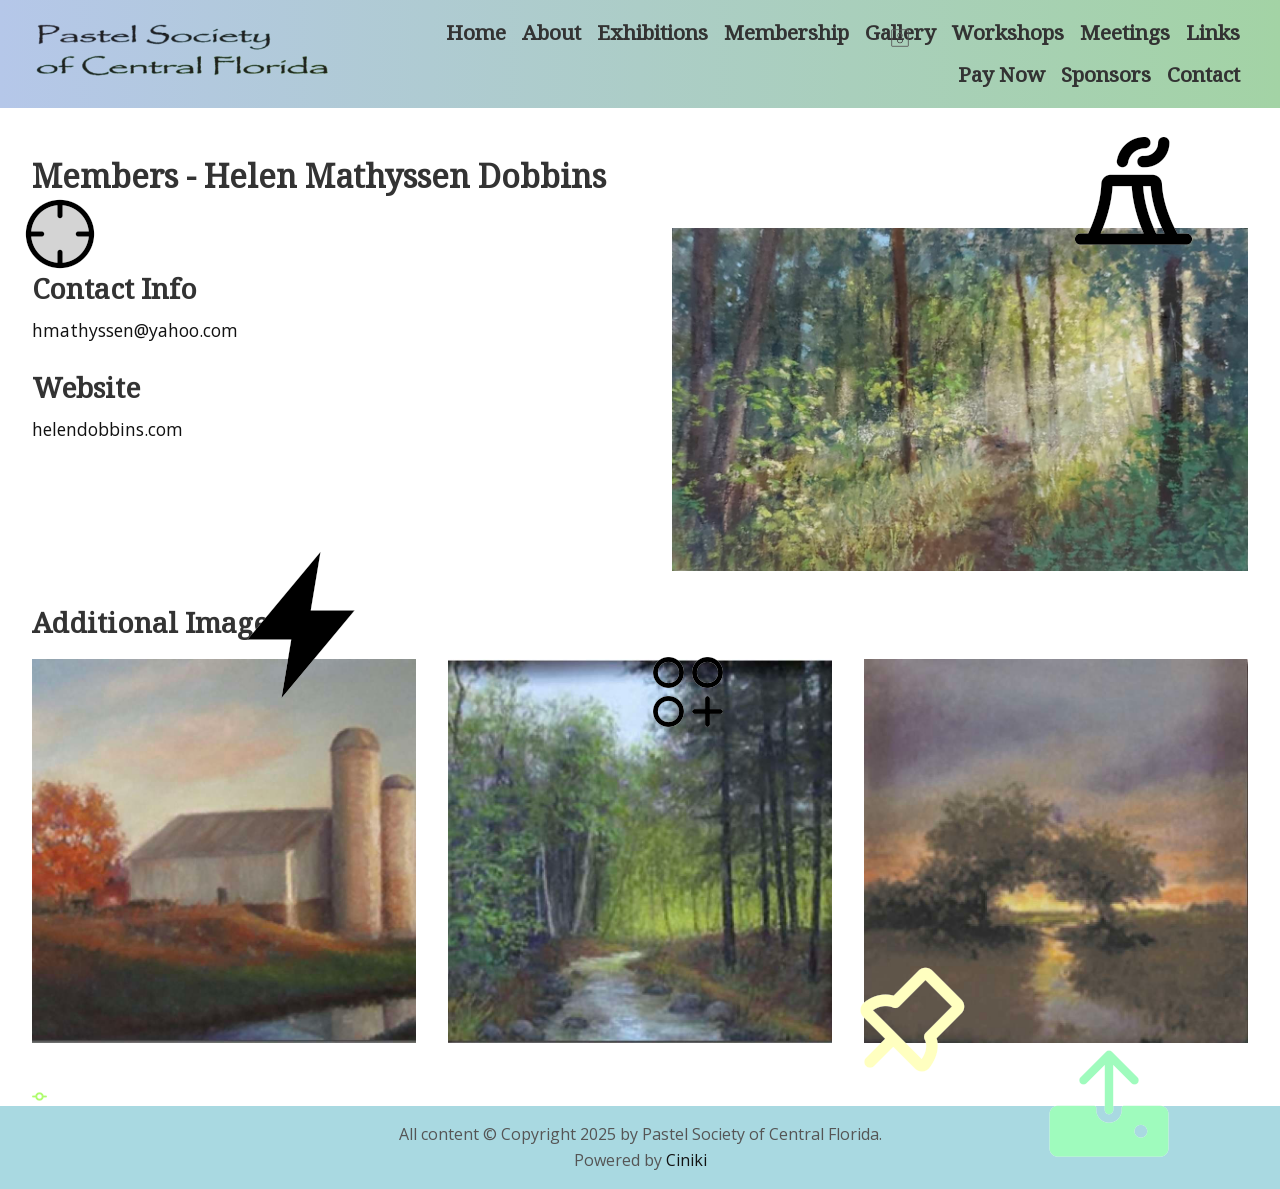  I want to click on view commit details in version control, so click(39, 1096).